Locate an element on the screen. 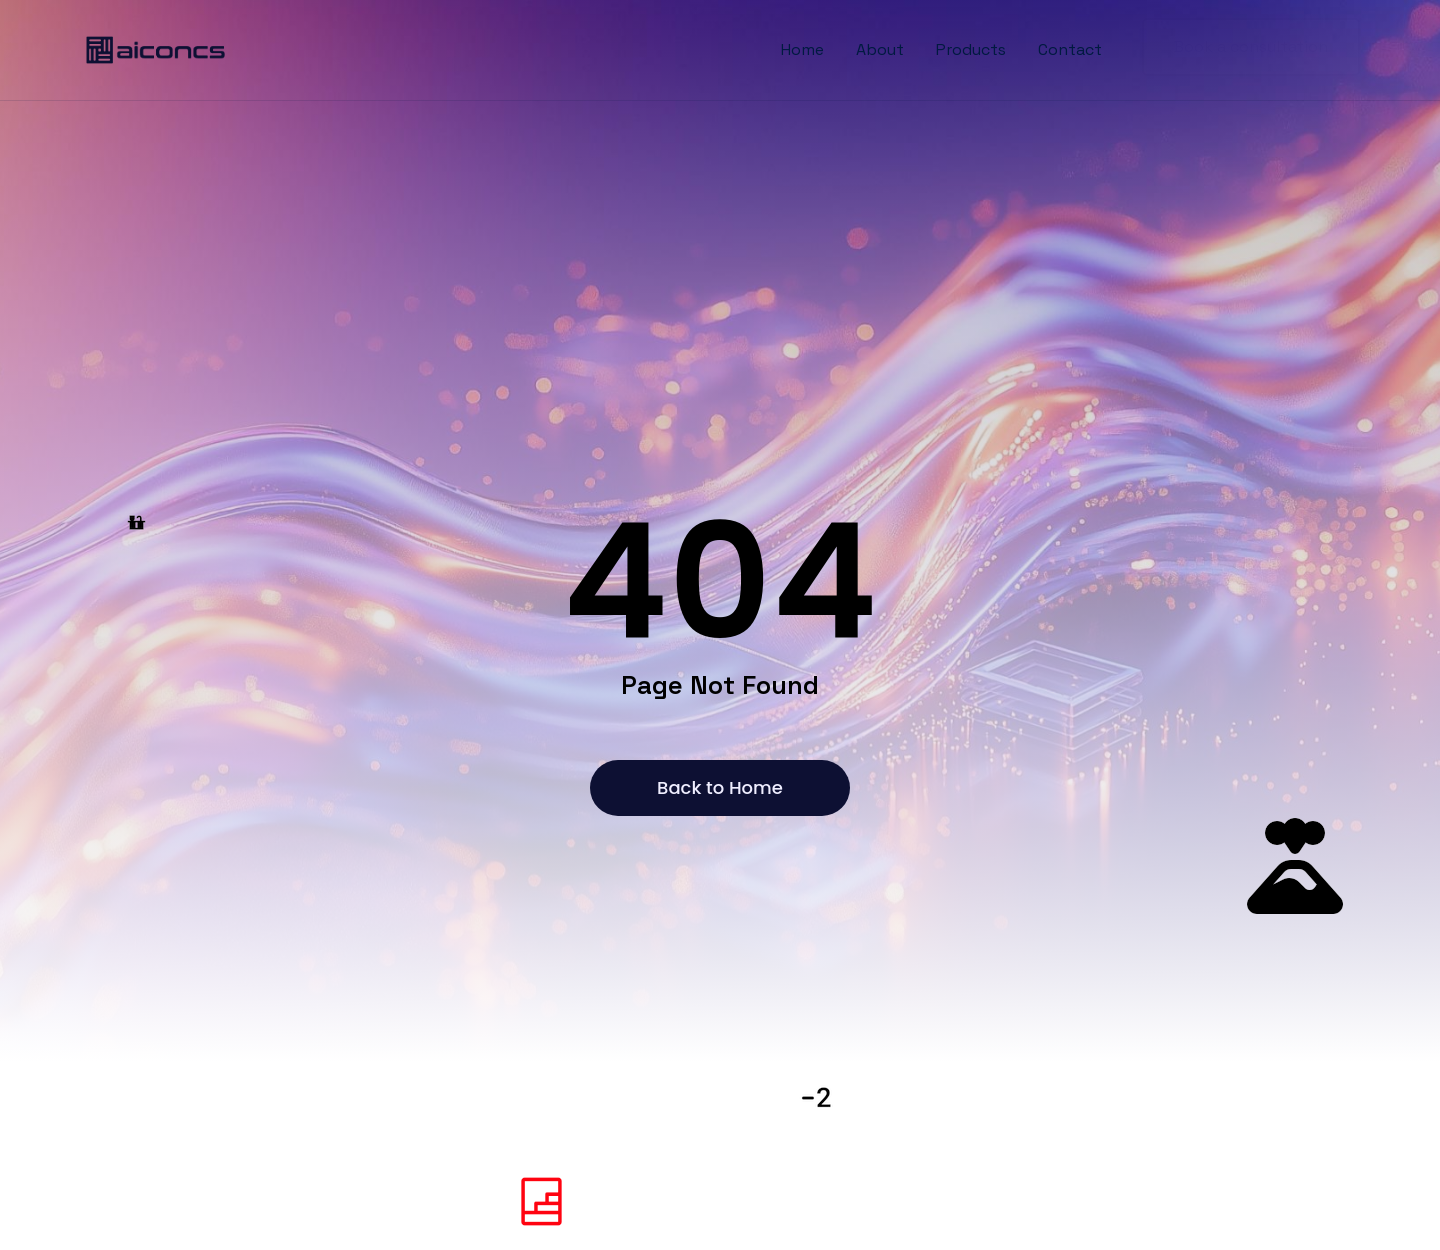  browse kitchen countertop options is located at coordinates (136, 522).